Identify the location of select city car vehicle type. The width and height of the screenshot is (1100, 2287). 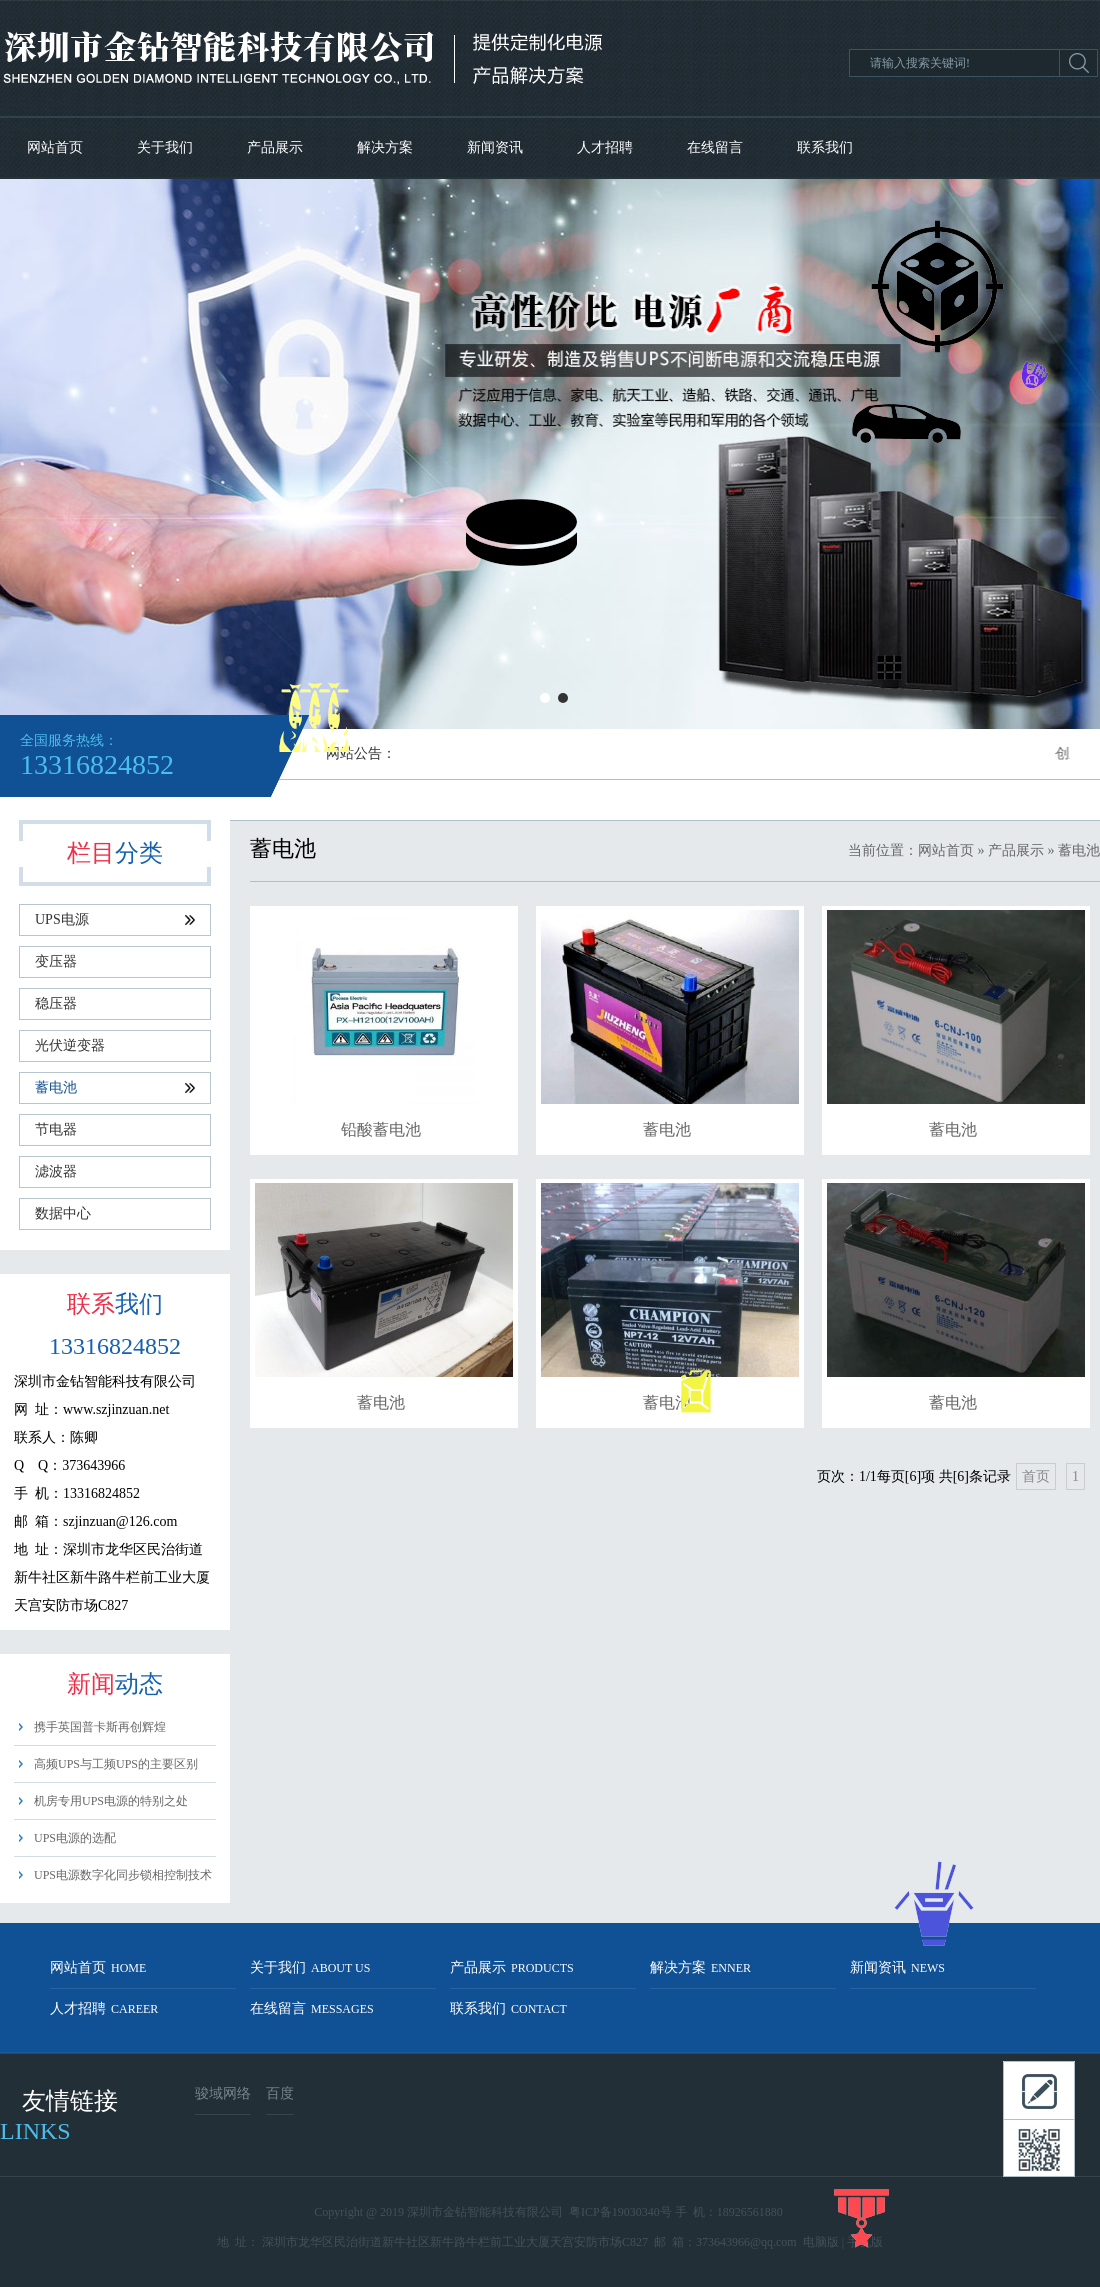
(906, 423).